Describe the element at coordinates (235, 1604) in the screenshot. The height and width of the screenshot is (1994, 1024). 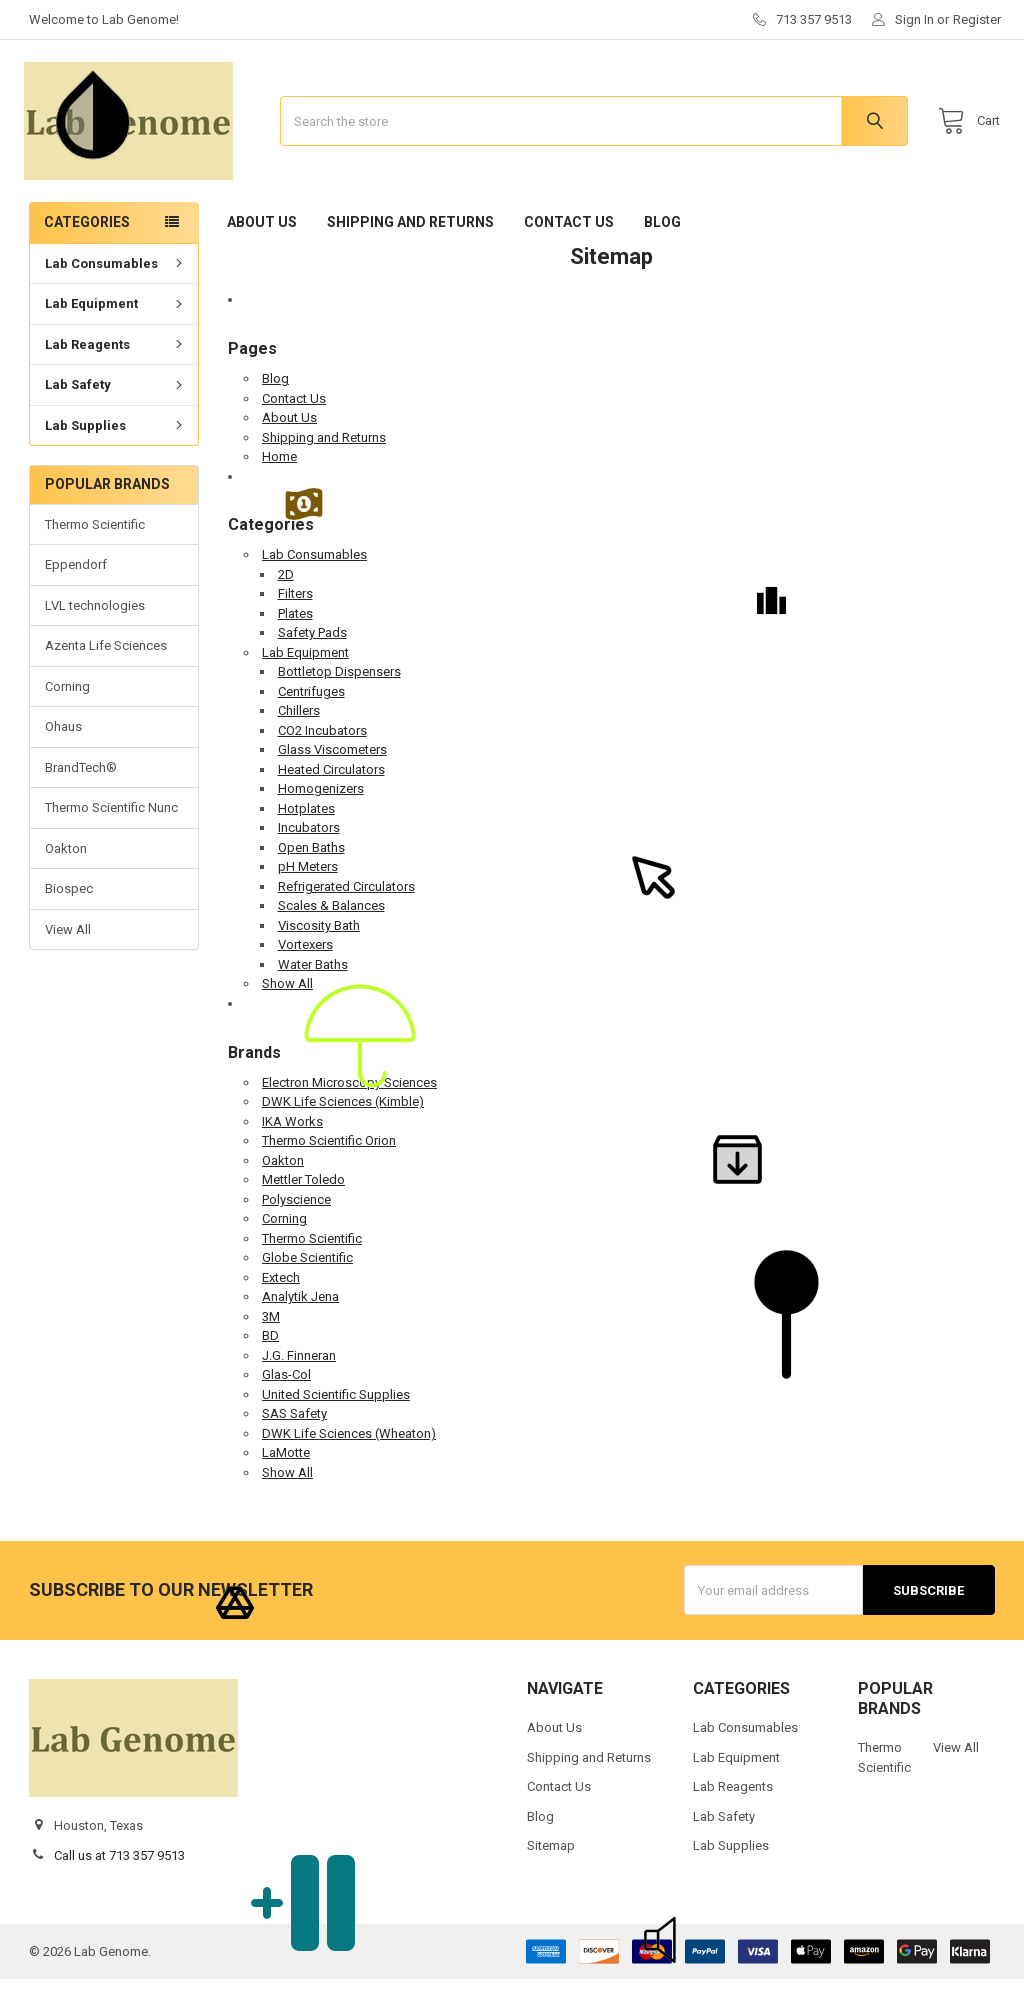
I see `open Google Drive` at that location.